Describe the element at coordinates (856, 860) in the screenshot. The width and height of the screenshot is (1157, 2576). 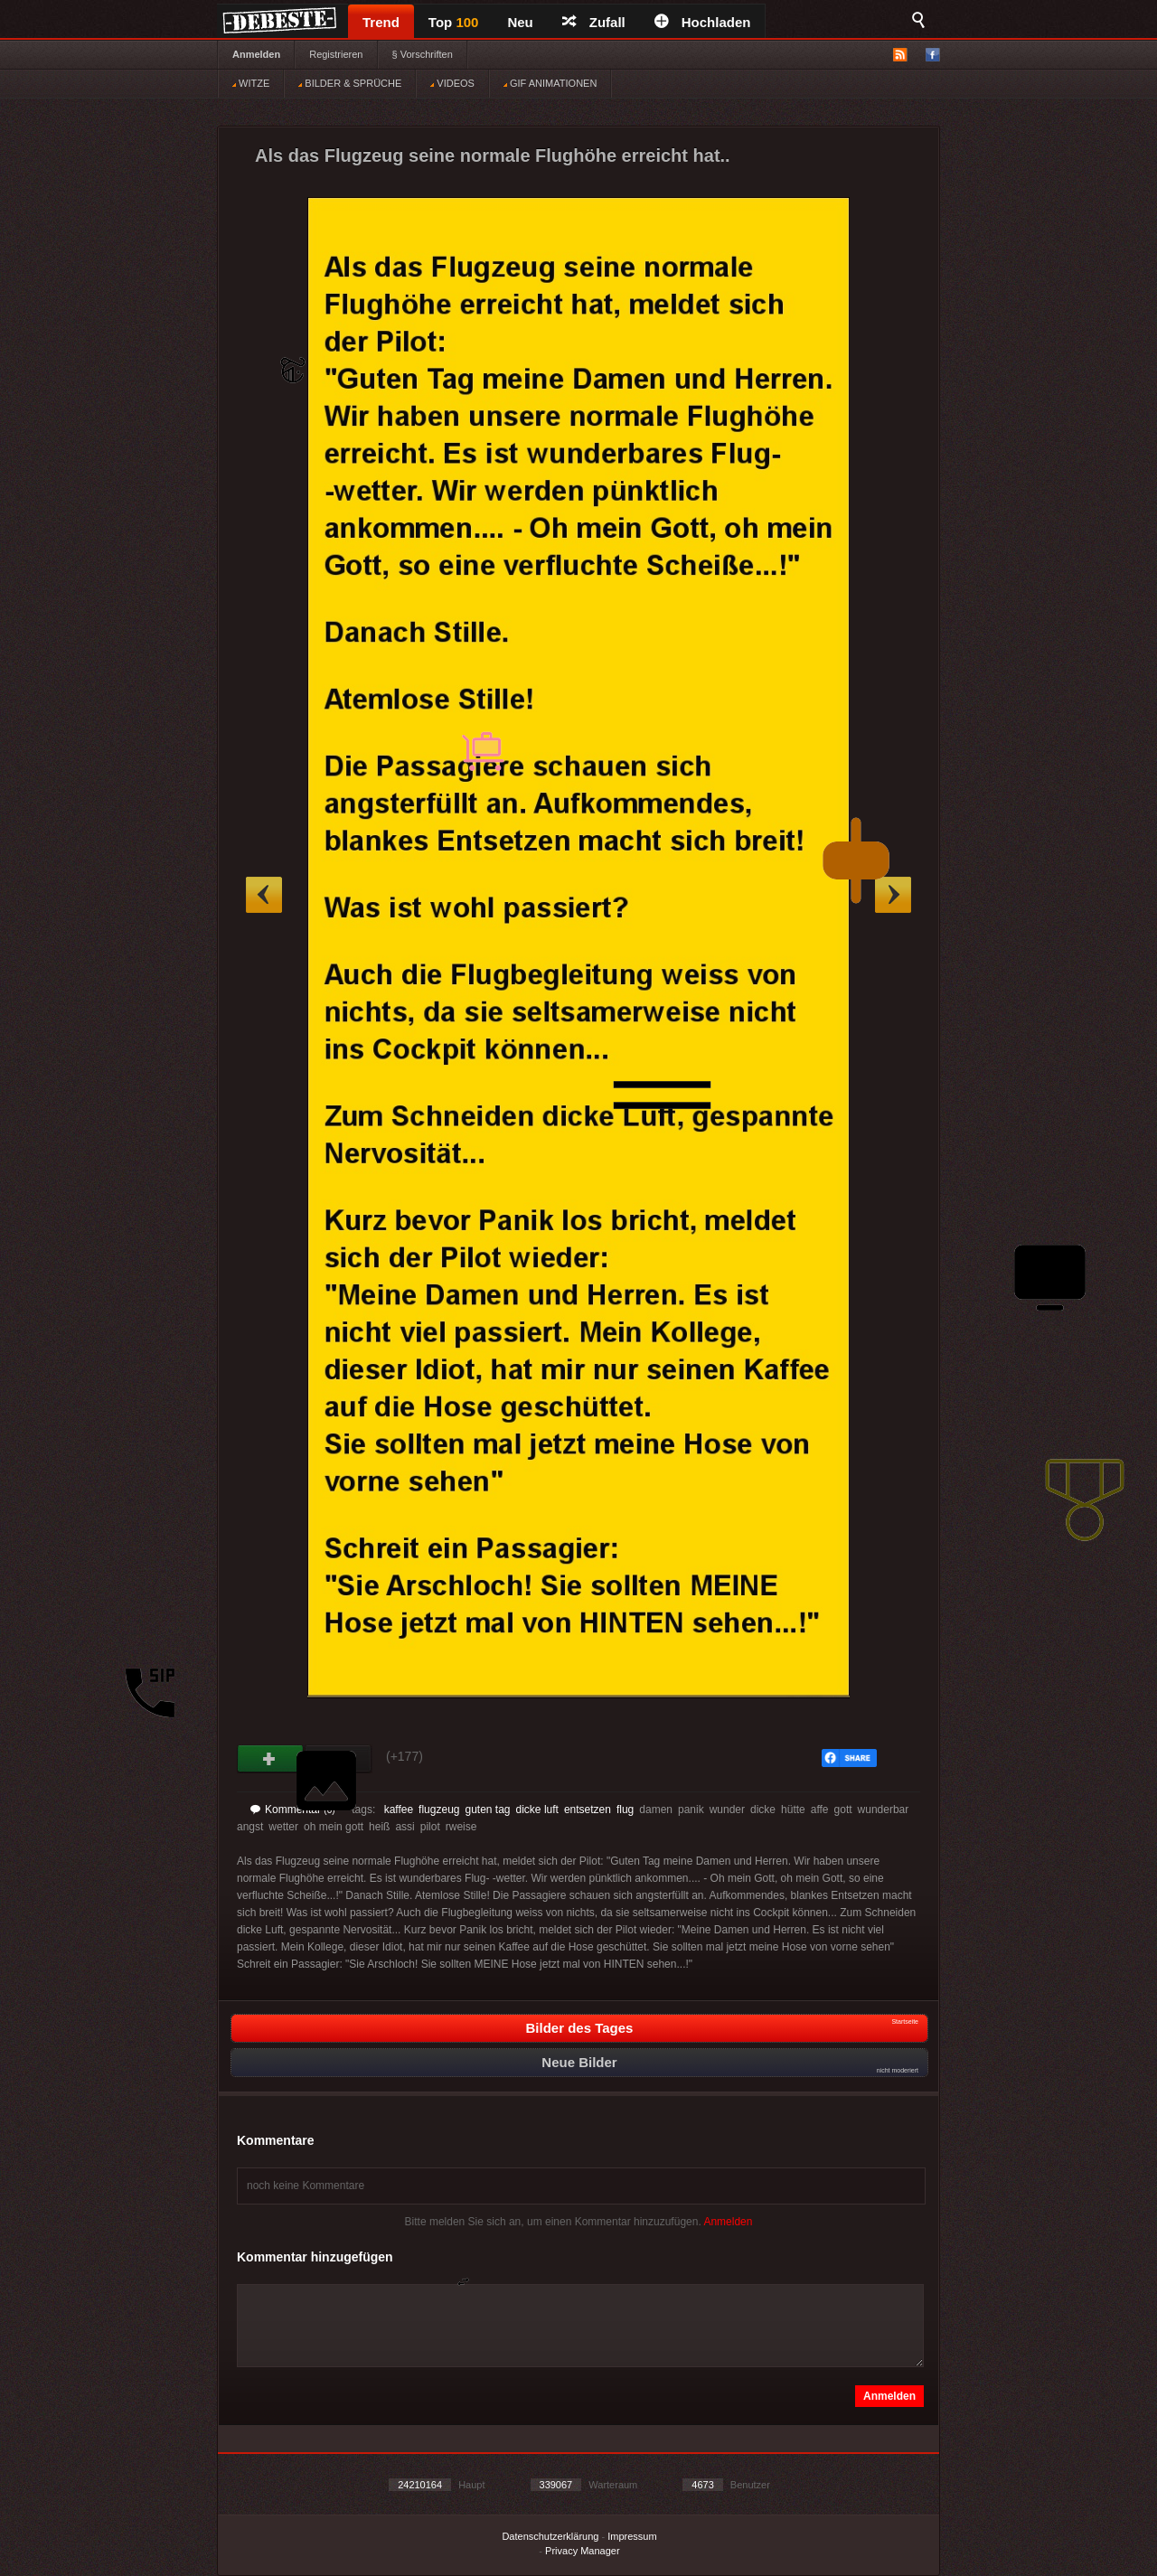
I see `center align content horizontally` at that location.